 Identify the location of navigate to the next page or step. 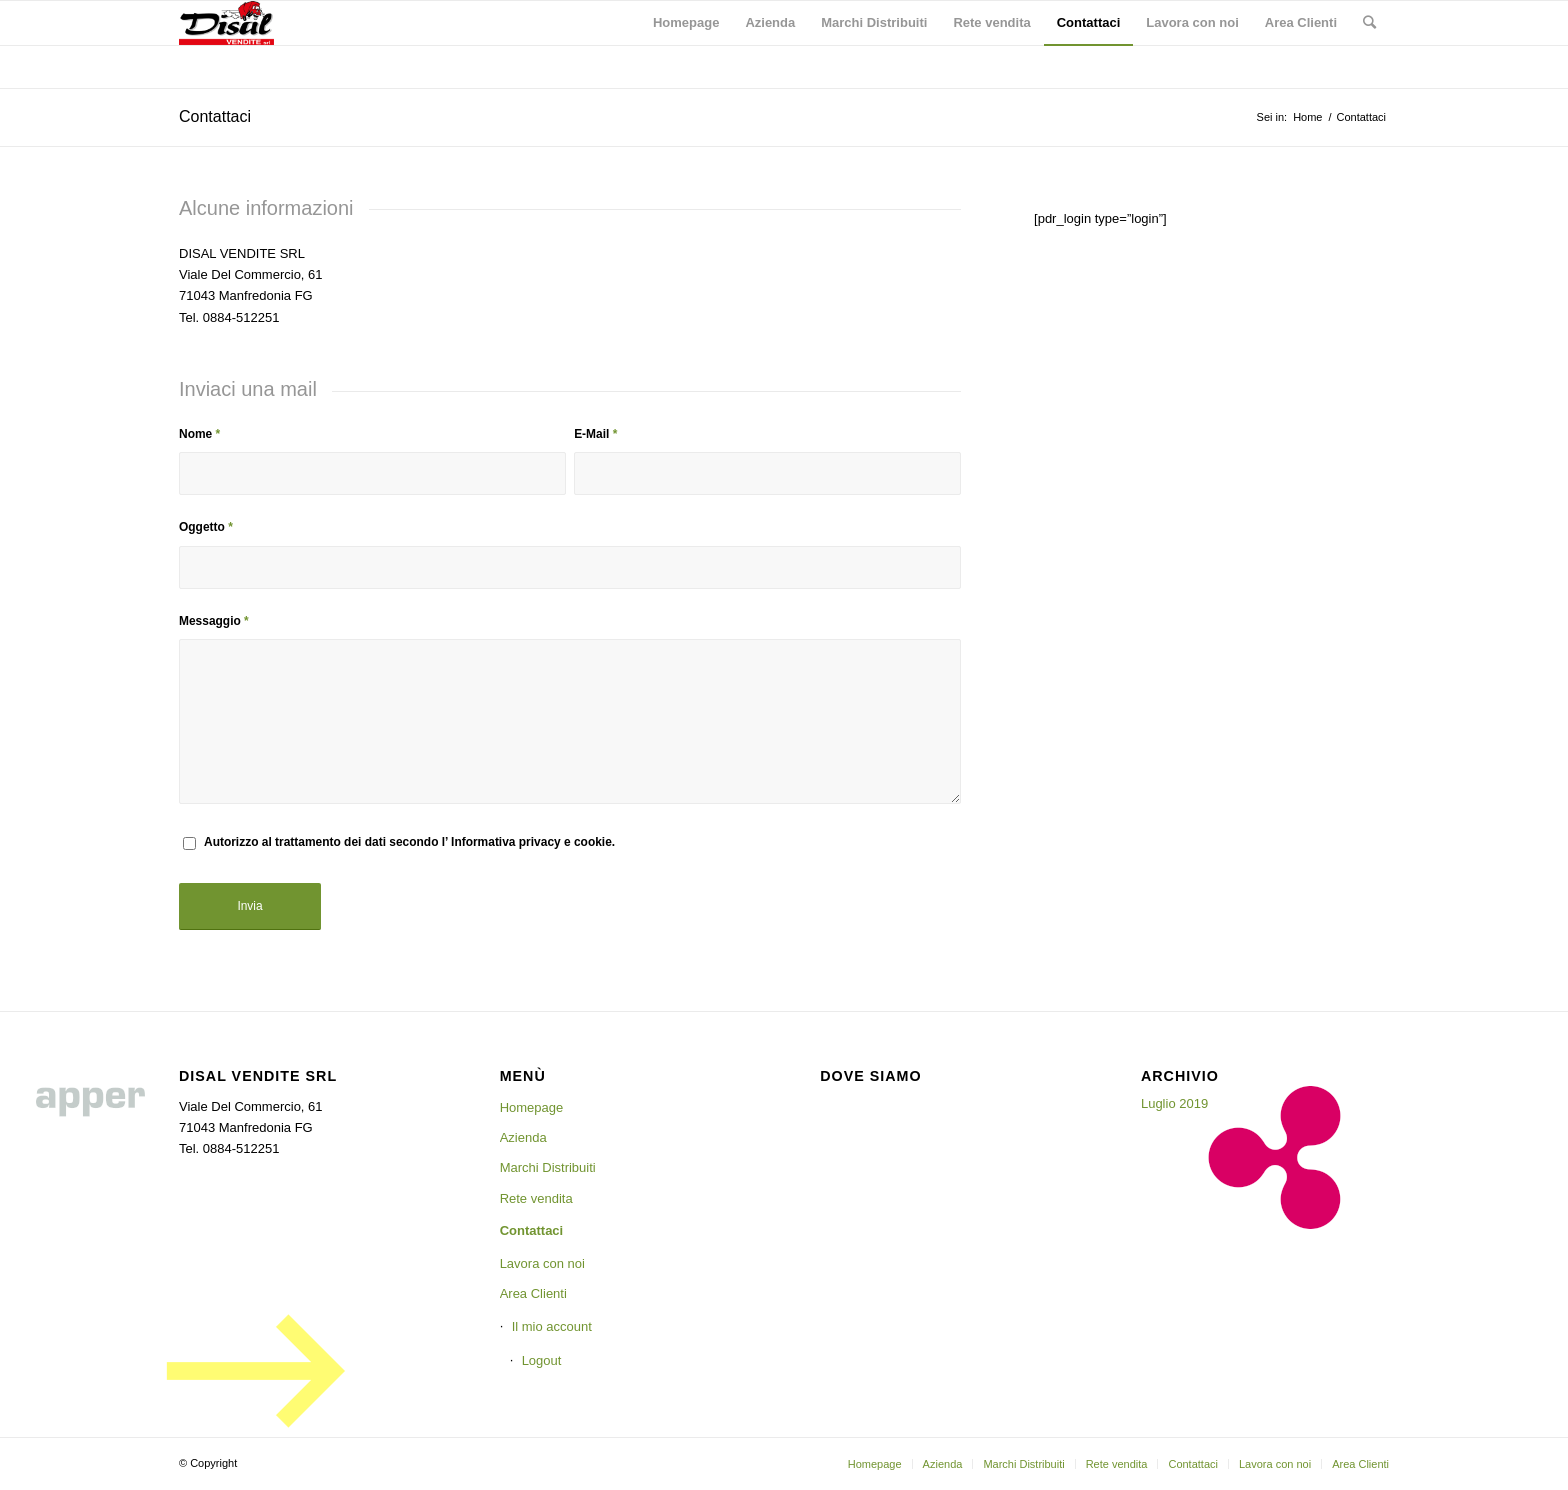
(256, 1371).